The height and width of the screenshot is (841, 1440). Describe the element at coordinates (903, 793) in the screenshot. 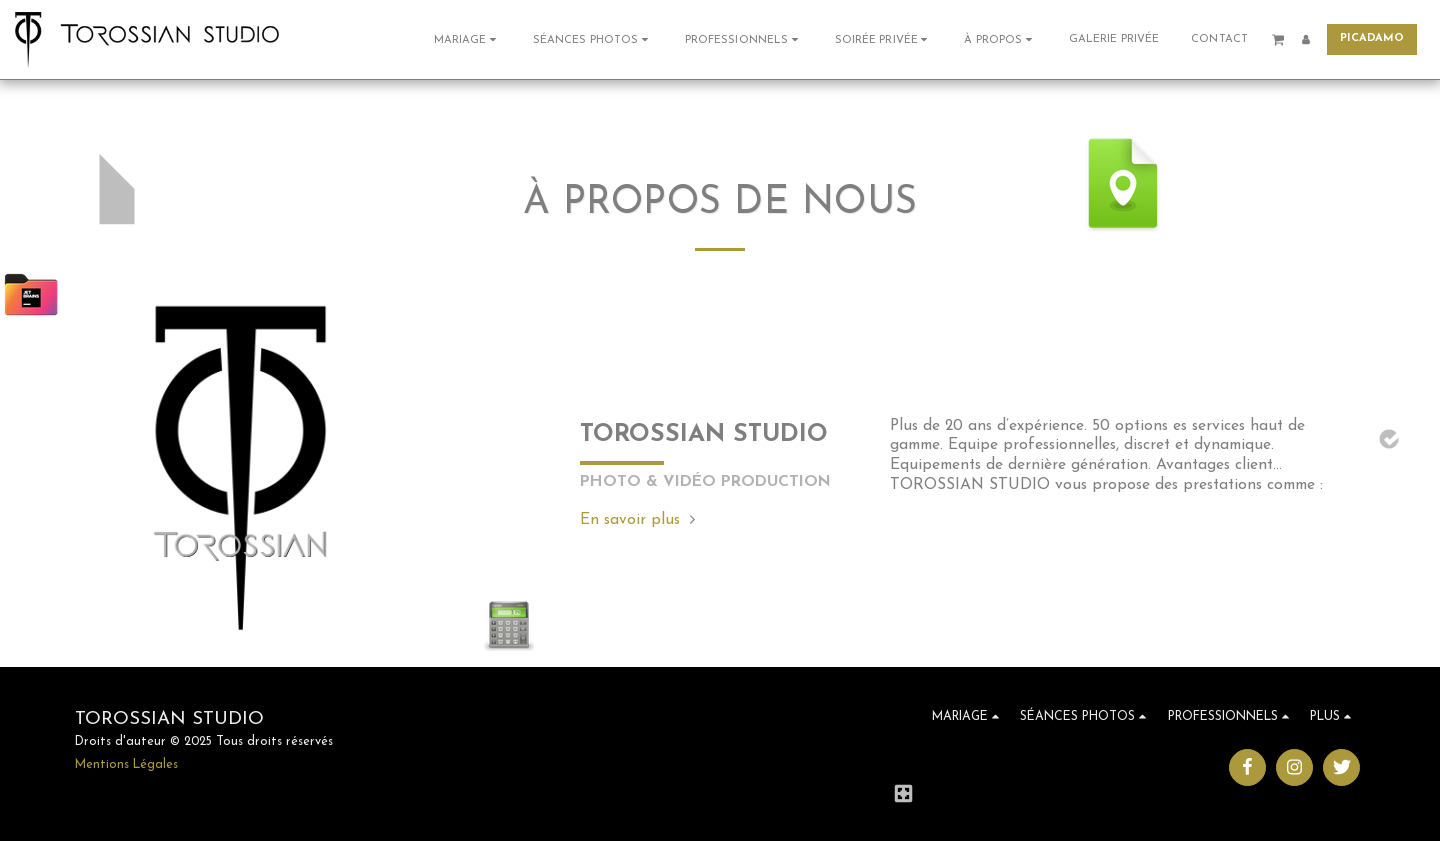

I see `fit content to window` at that location.